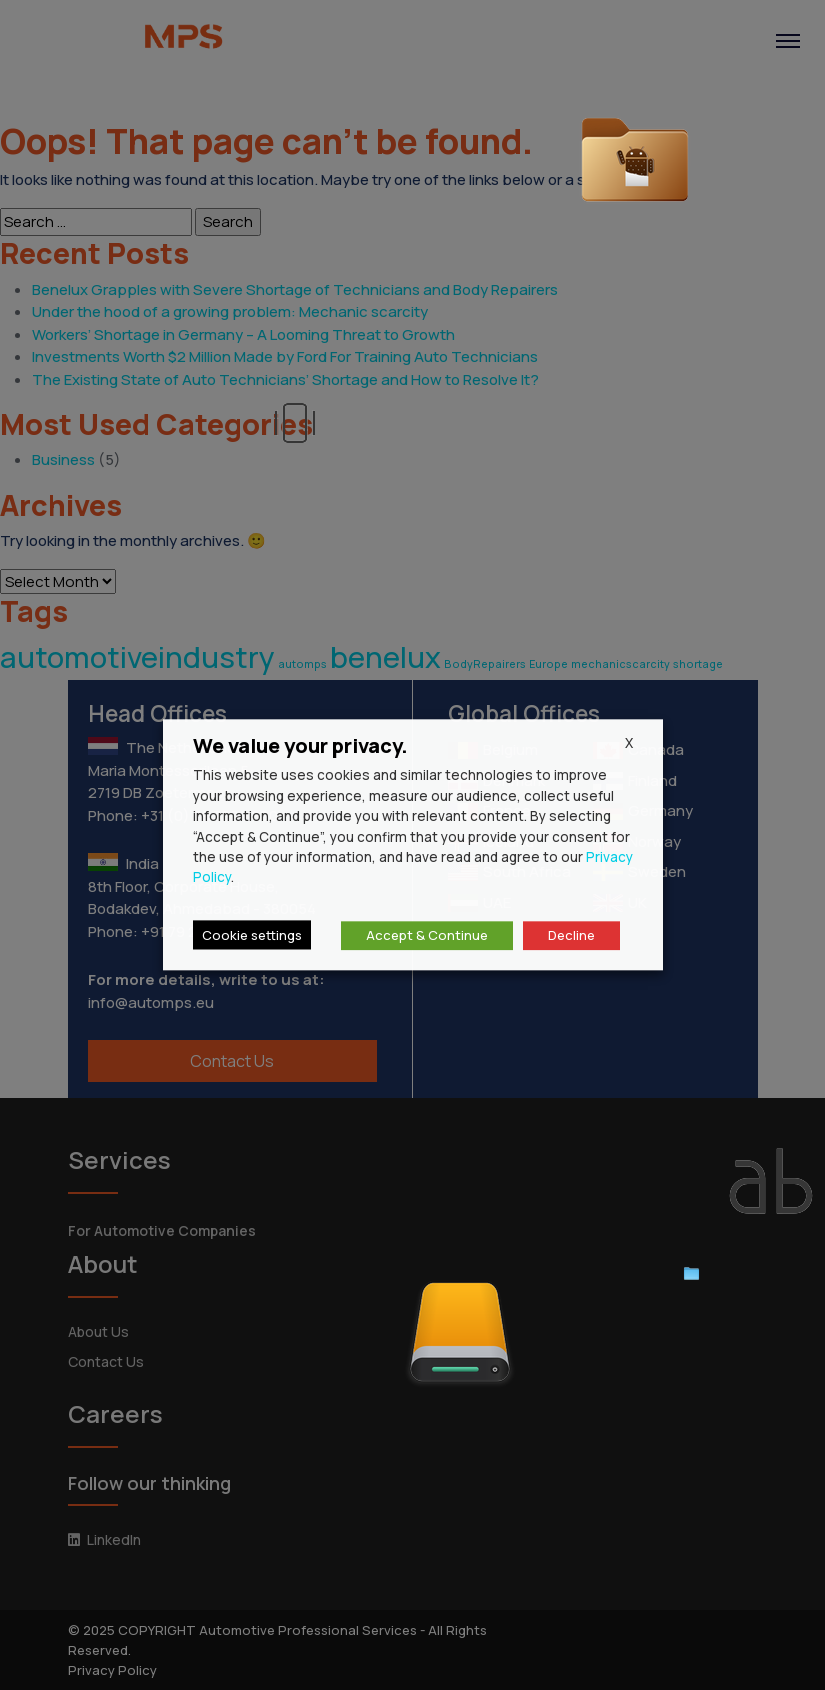 The height and width of the screenshot is (1690, 825). What do you see at coordinates (460, 1332) in the screenshot?
I see `external USB hard drive connected` at bounding box center [460, 1332].